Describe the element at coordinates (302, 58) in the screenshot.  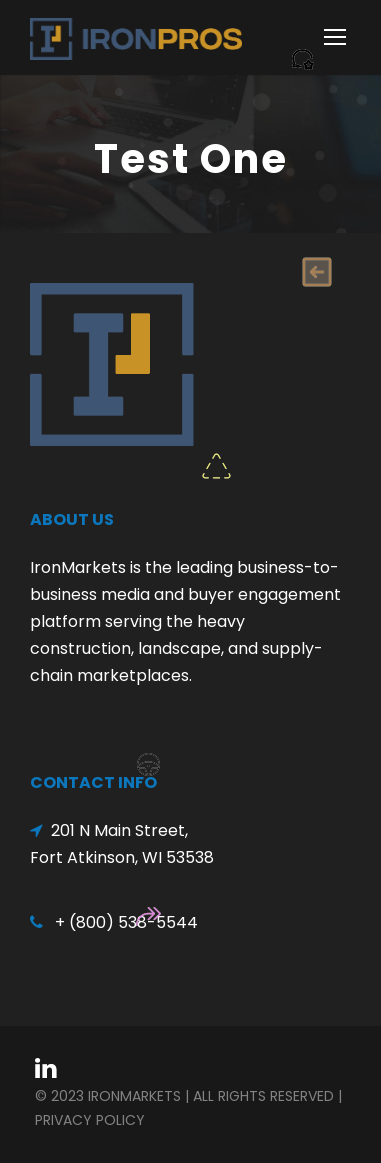
I see `mark a conversation as favorite` at that location.